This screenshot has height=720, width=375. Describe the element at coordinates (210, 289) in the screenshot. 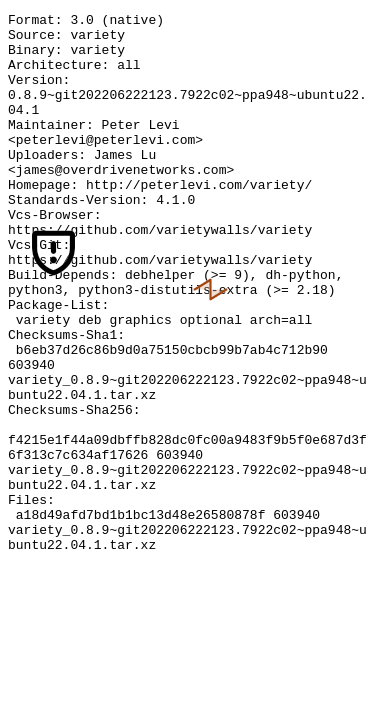

I see `adjust sawtooth waveform settings` at that location.